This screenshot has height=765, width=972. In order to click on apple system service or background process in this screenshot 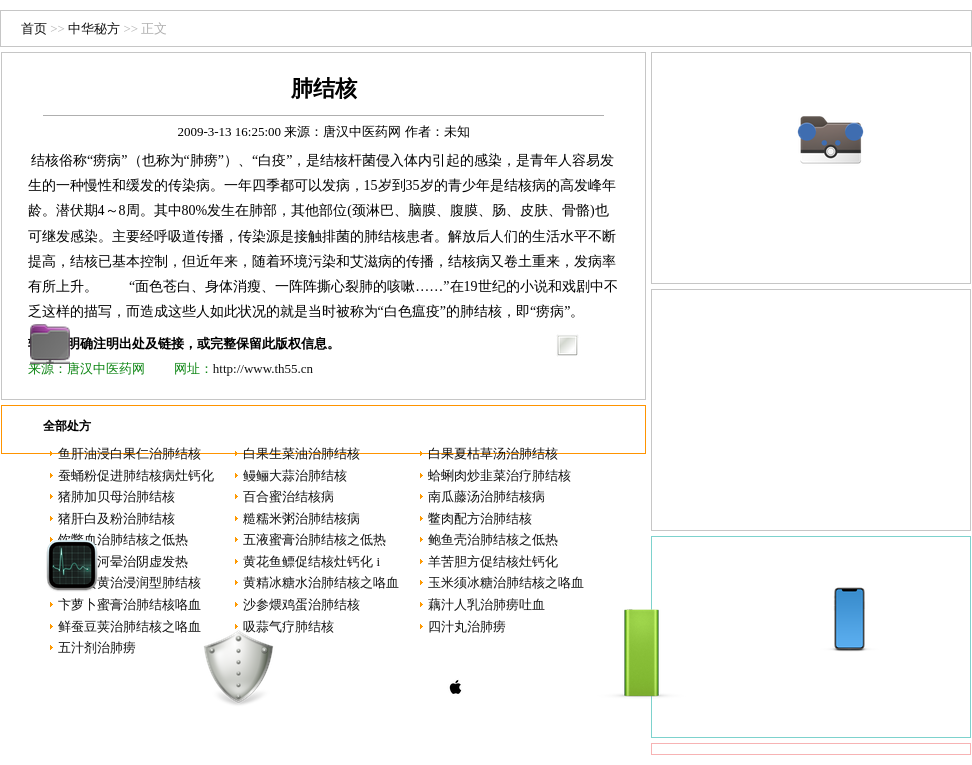, I will do `click(455, 687)`.